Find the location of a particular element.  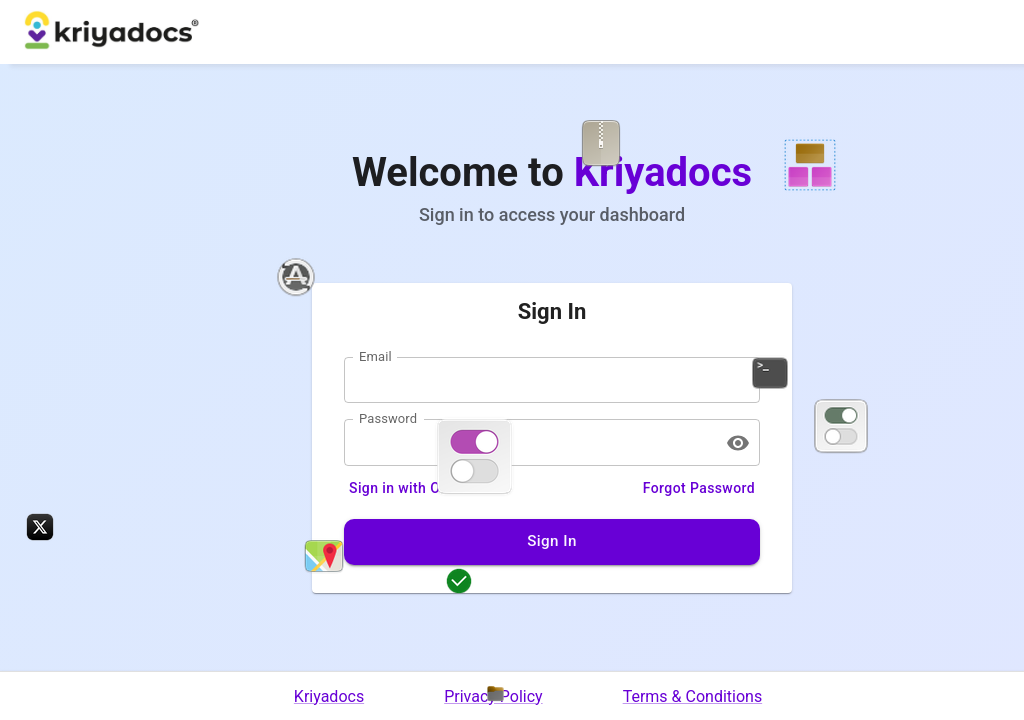

open file roller archive manager is located at coordinates (601, 143).